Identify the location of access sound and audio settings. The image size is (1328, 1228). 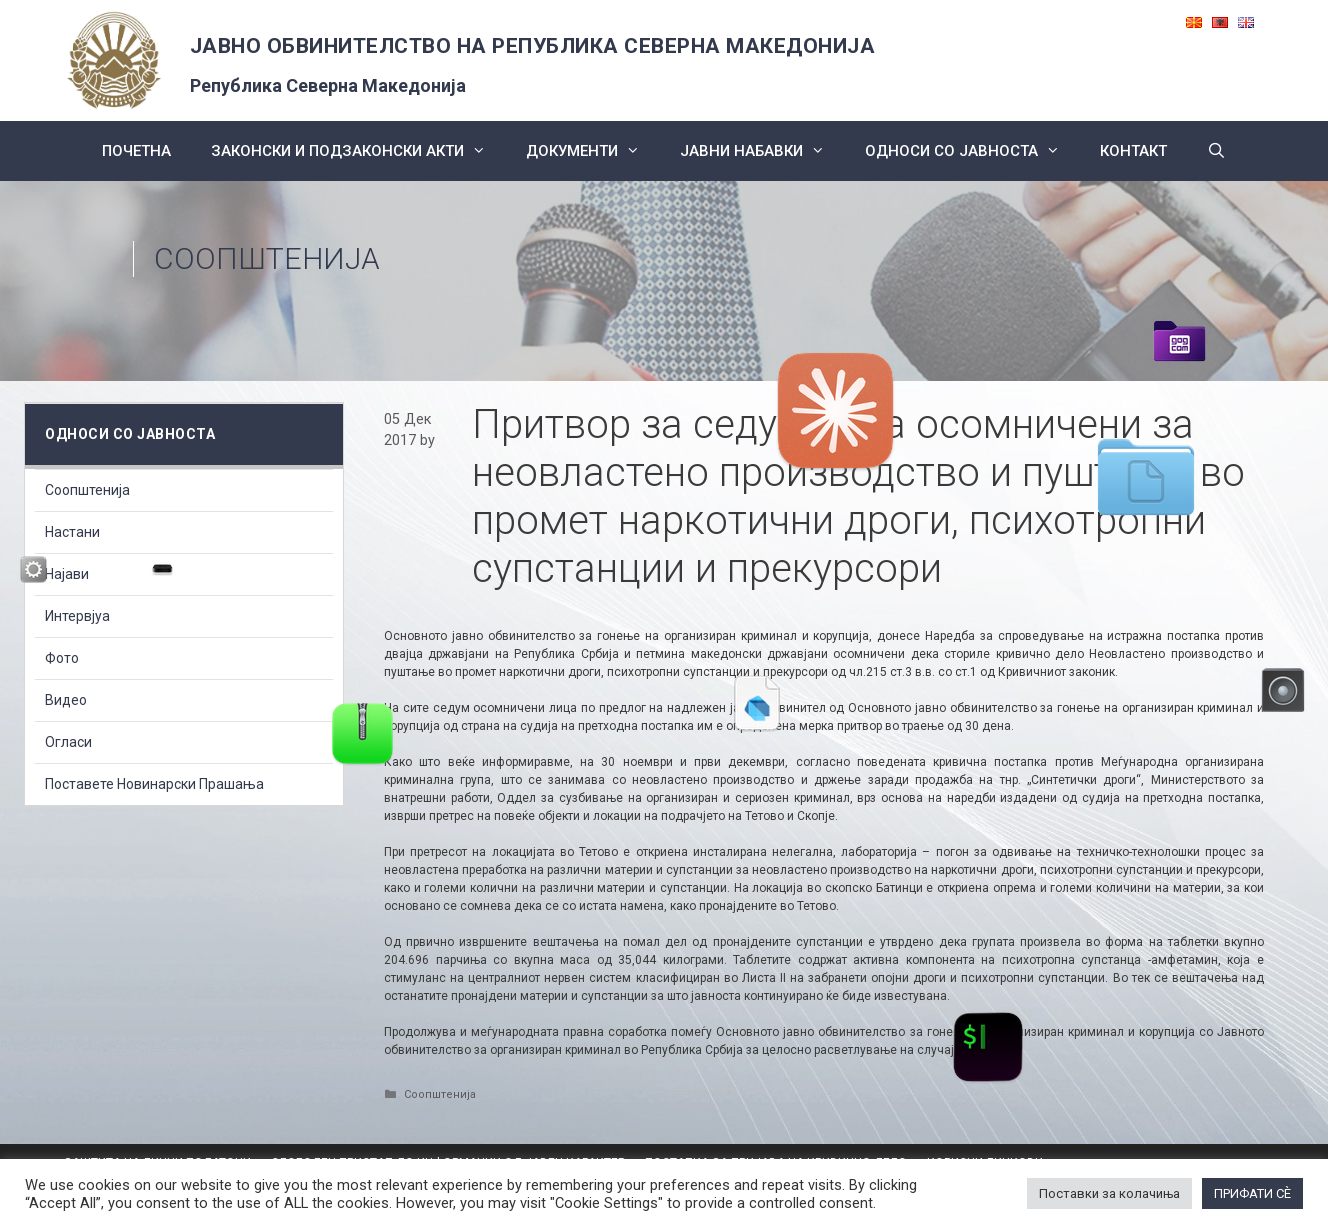
(1283, 690).